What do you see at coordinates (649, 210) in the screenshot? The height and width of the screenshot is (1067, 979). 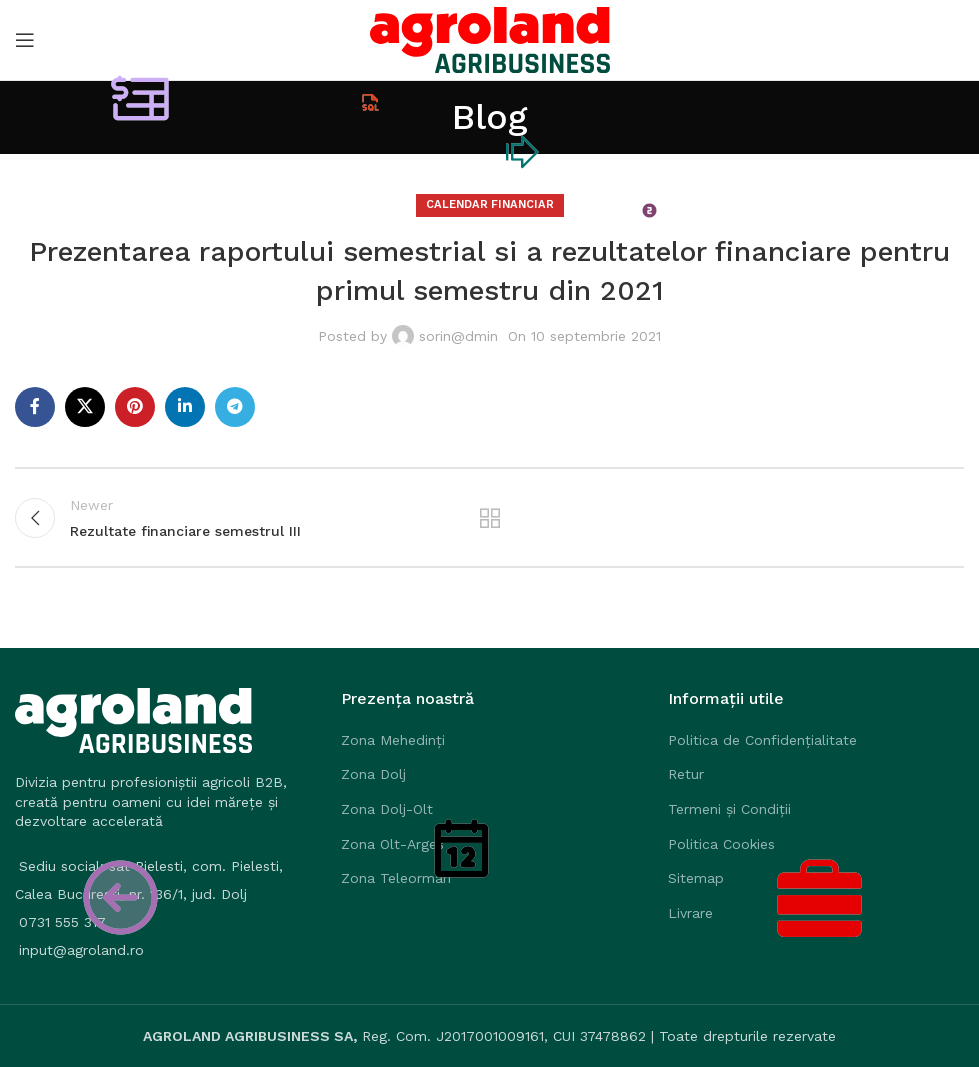 I see `indicates step 2 in a multi-step process` at bounding box center [649, 210].